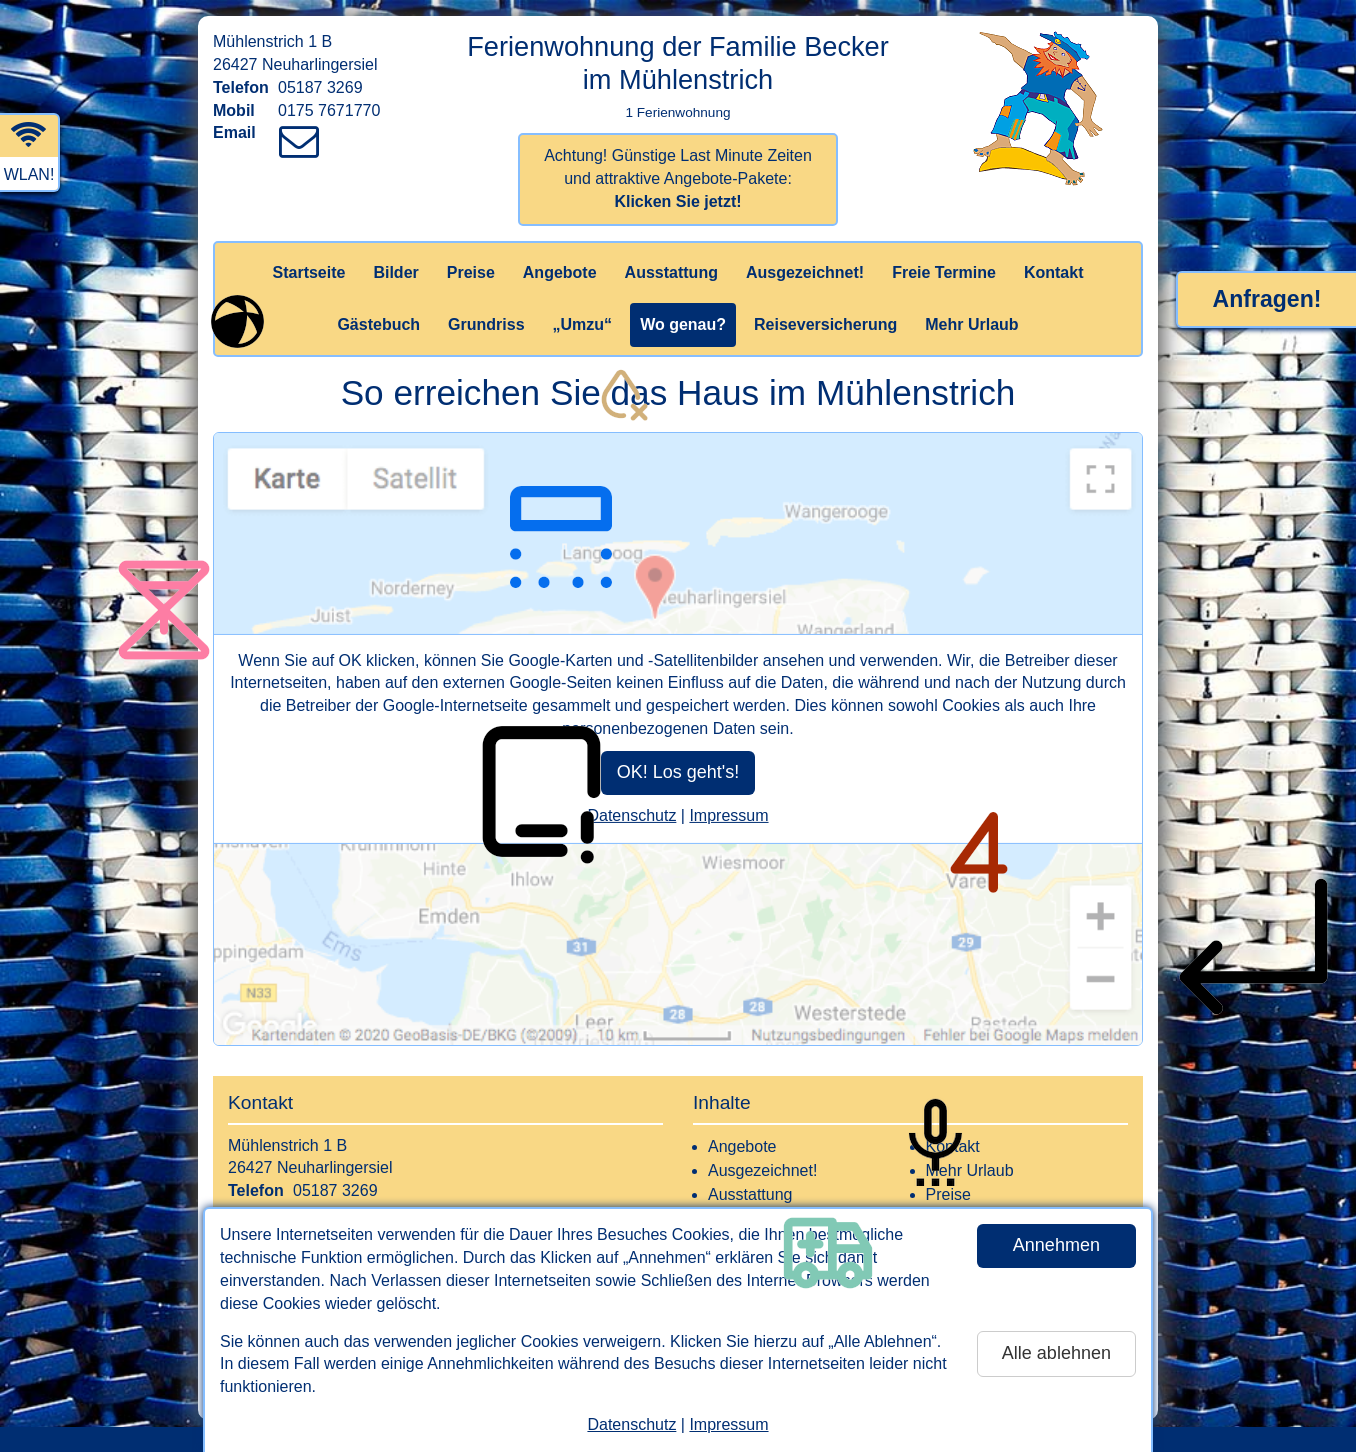 This screenshot has width=1356, height=1452. What do you see at coordinates (237, 321) in the screenshot?
I see `access games or entertainment features` at bounding box center [237, 321].